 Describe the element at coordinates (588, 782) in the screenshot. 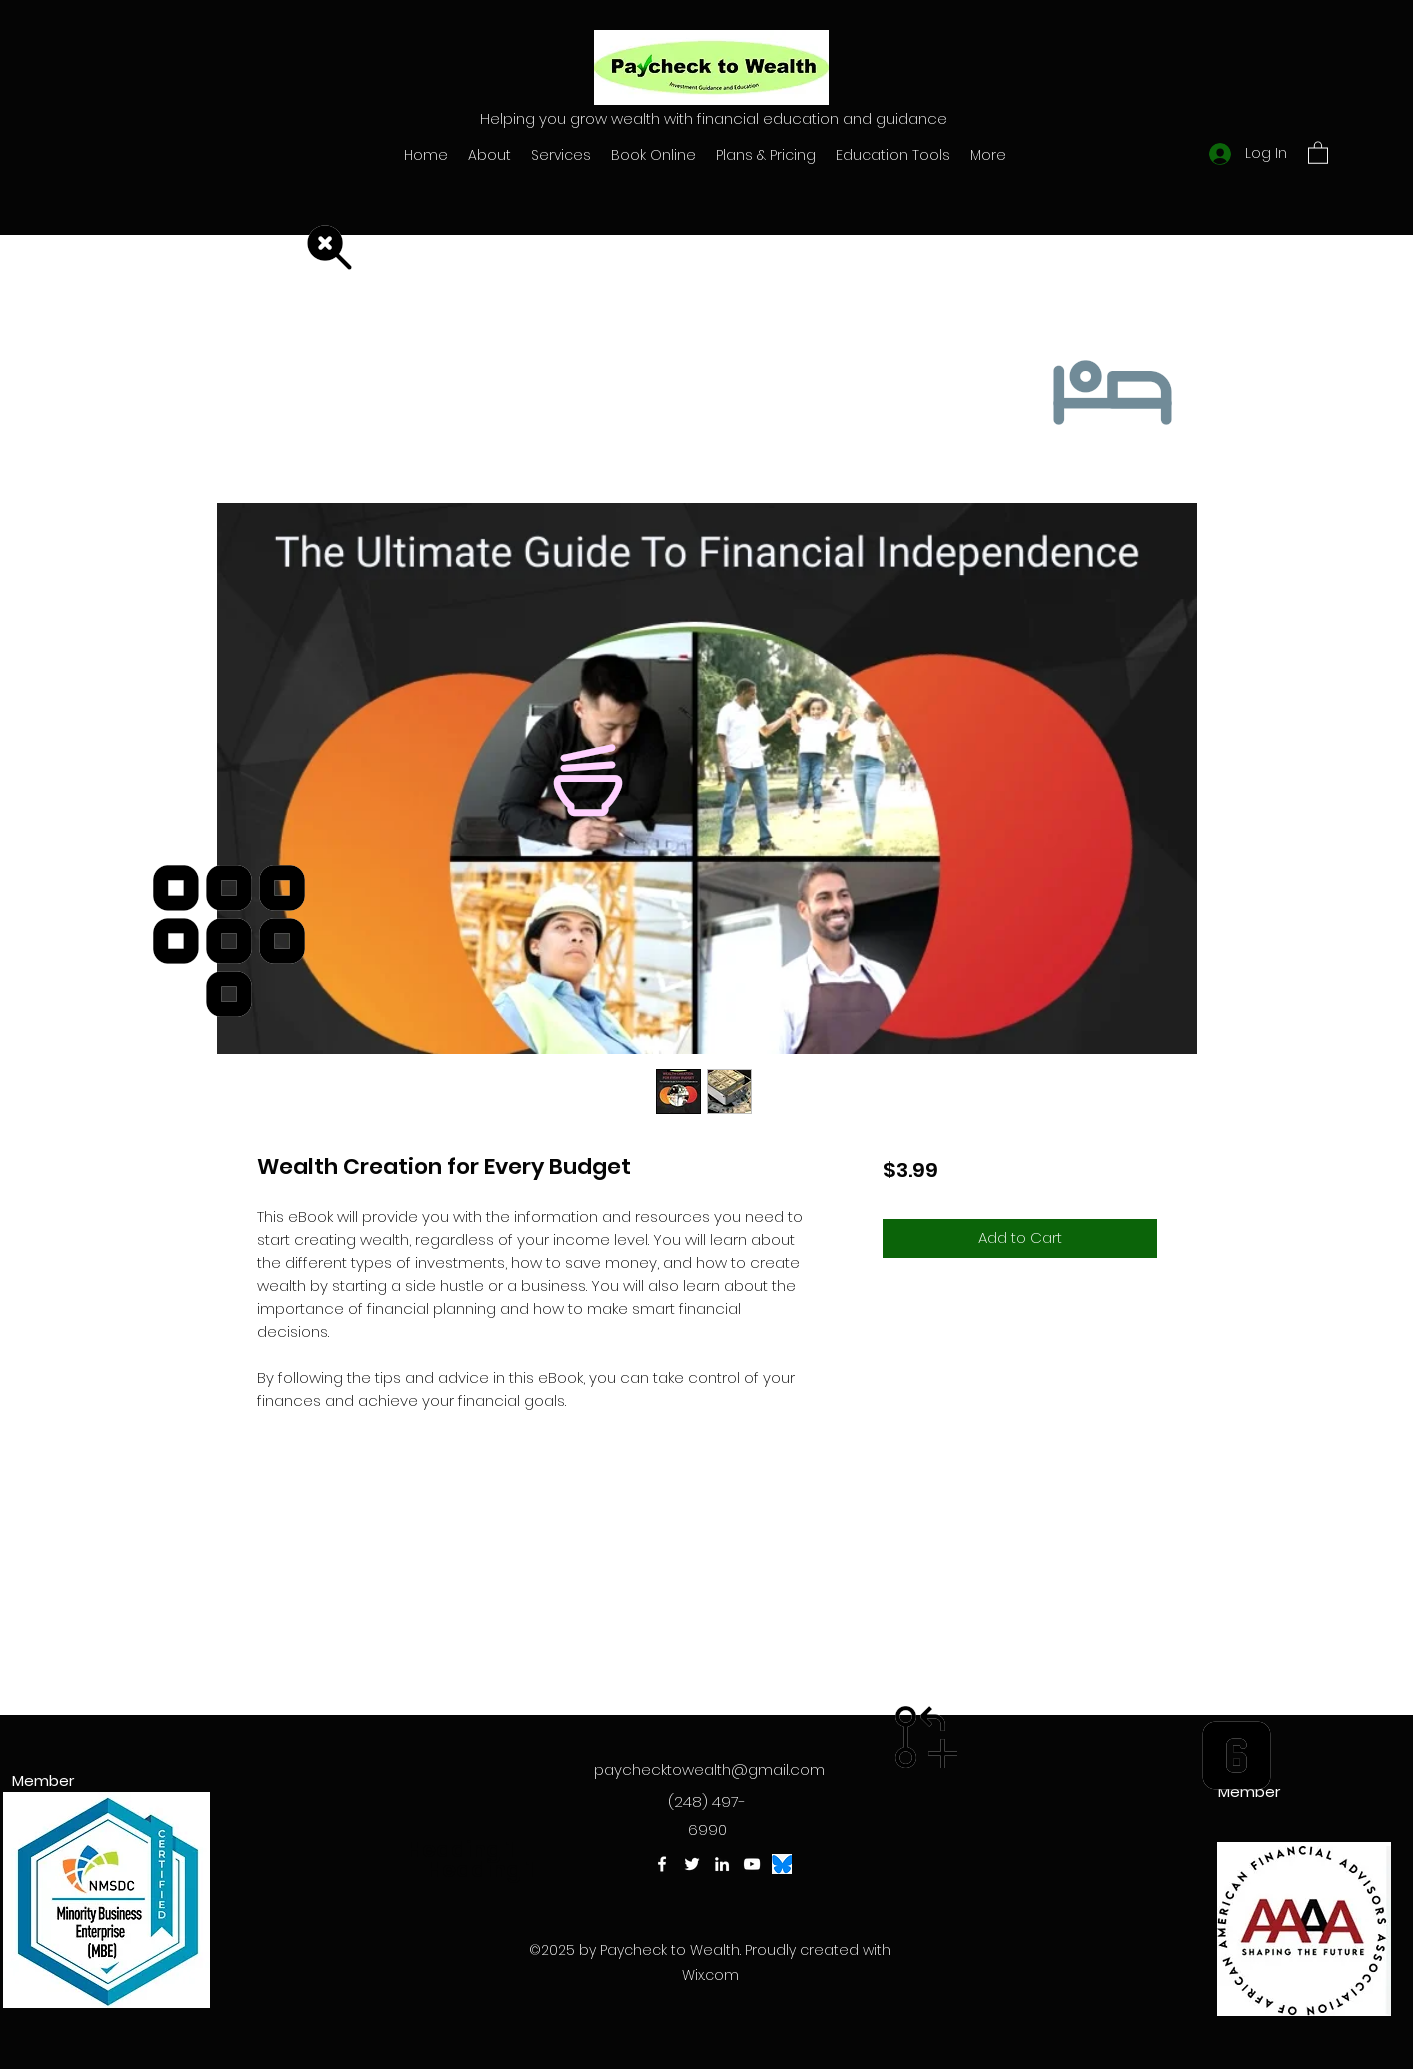

I see `browse asian cuisine restaurants` at that location.